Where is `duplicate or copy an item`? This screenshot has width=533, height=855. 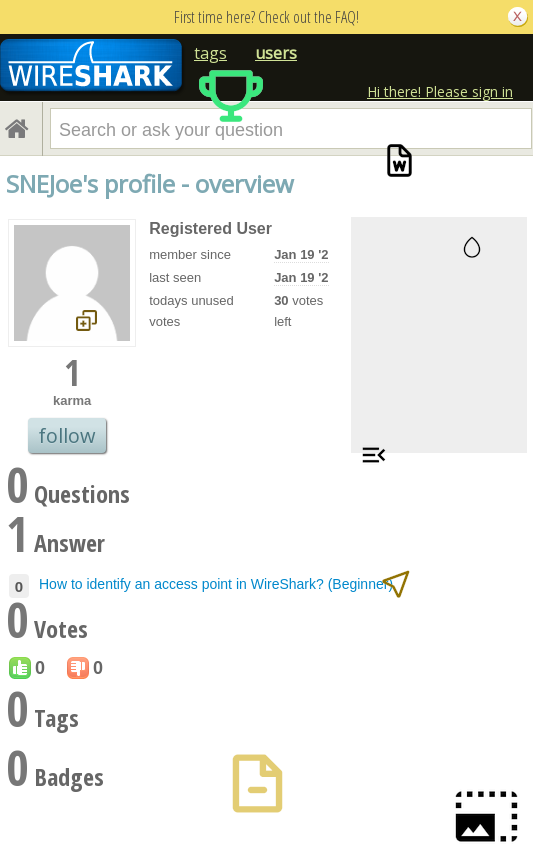
duplicate or copy an item is located at coordinates (86, 320).